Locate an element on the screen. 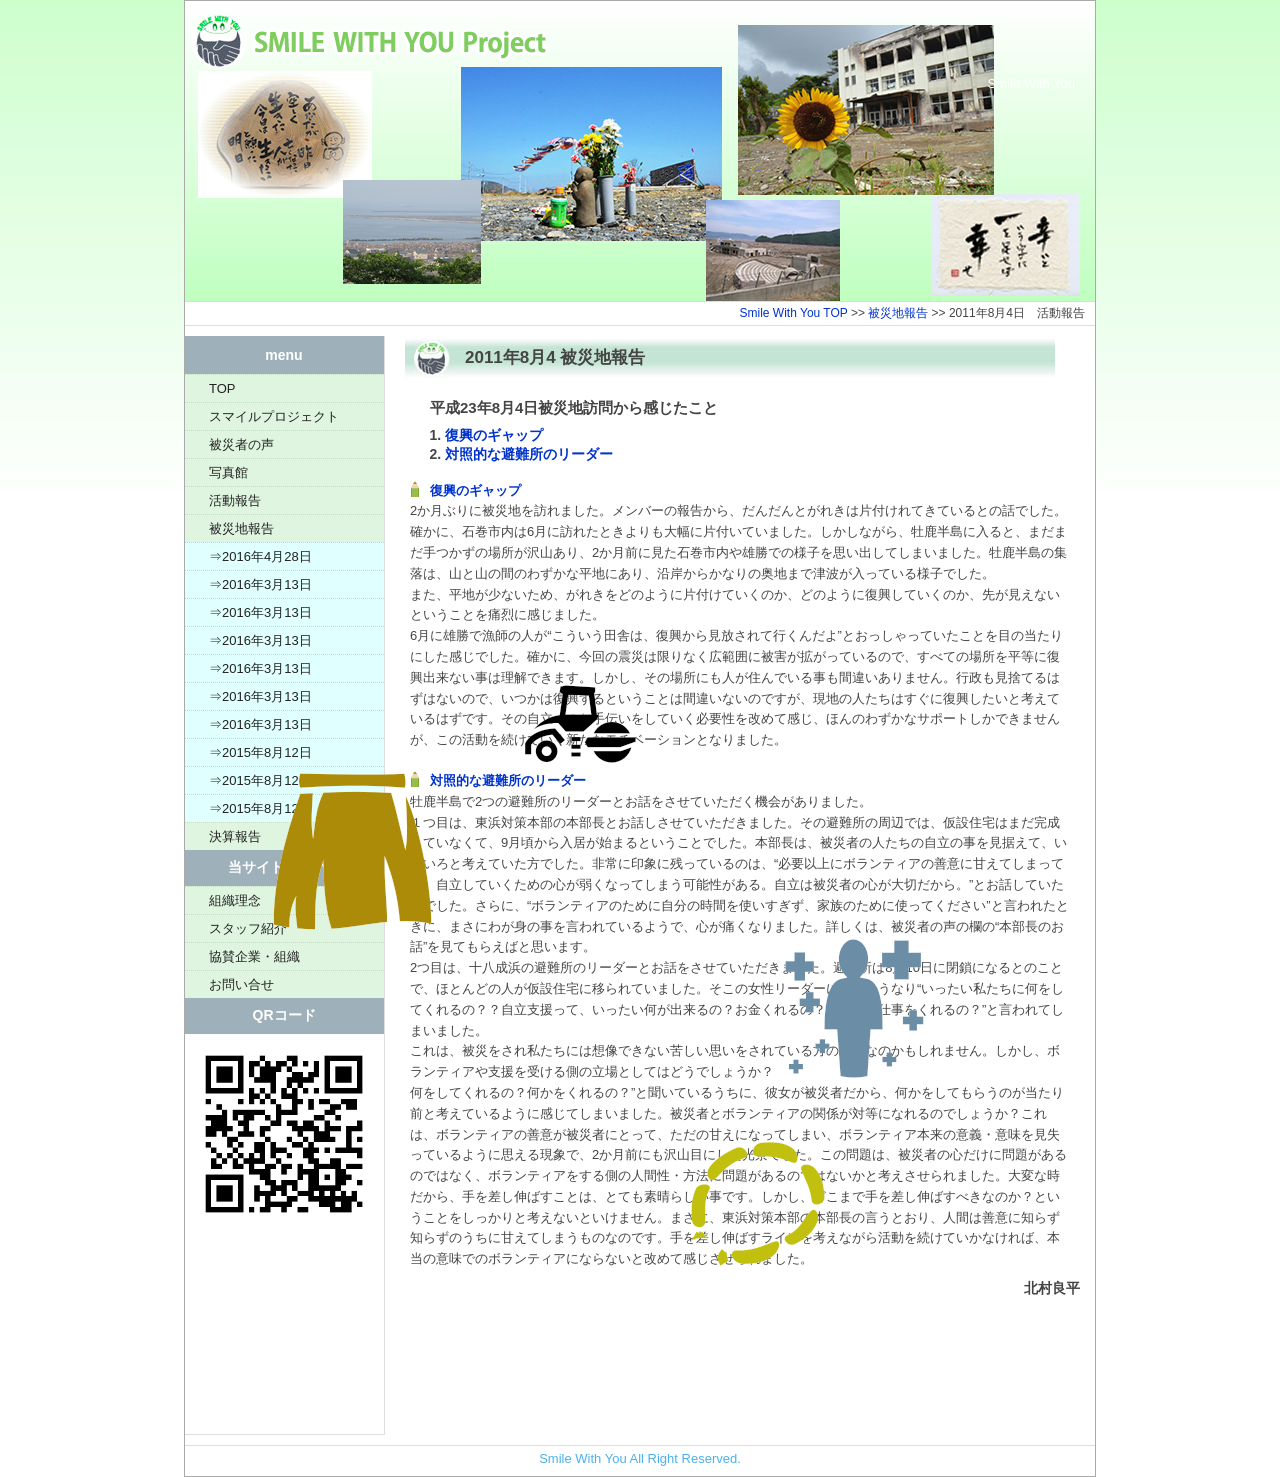 The height and width of the screenshot is (1477, 1280). activate healing ability or spell is located at coordinates (853, 1008).